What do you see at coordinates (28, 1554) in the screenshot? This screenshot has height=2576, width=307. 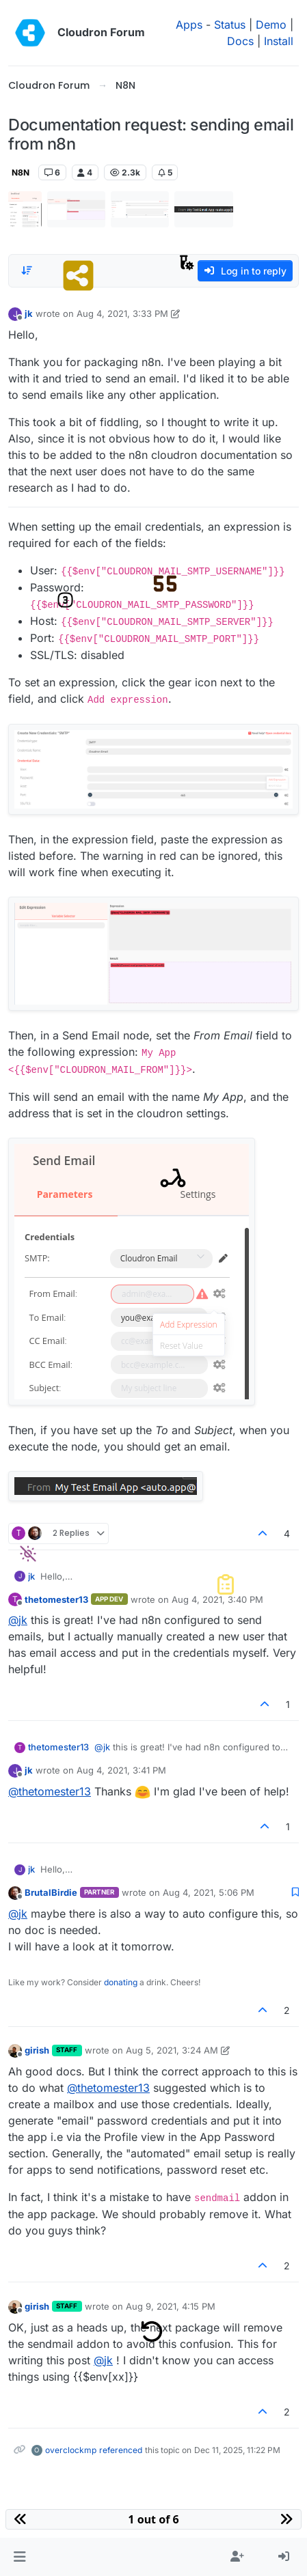 I see `disable light mode or brightness` at bounding box center [28, 1554].